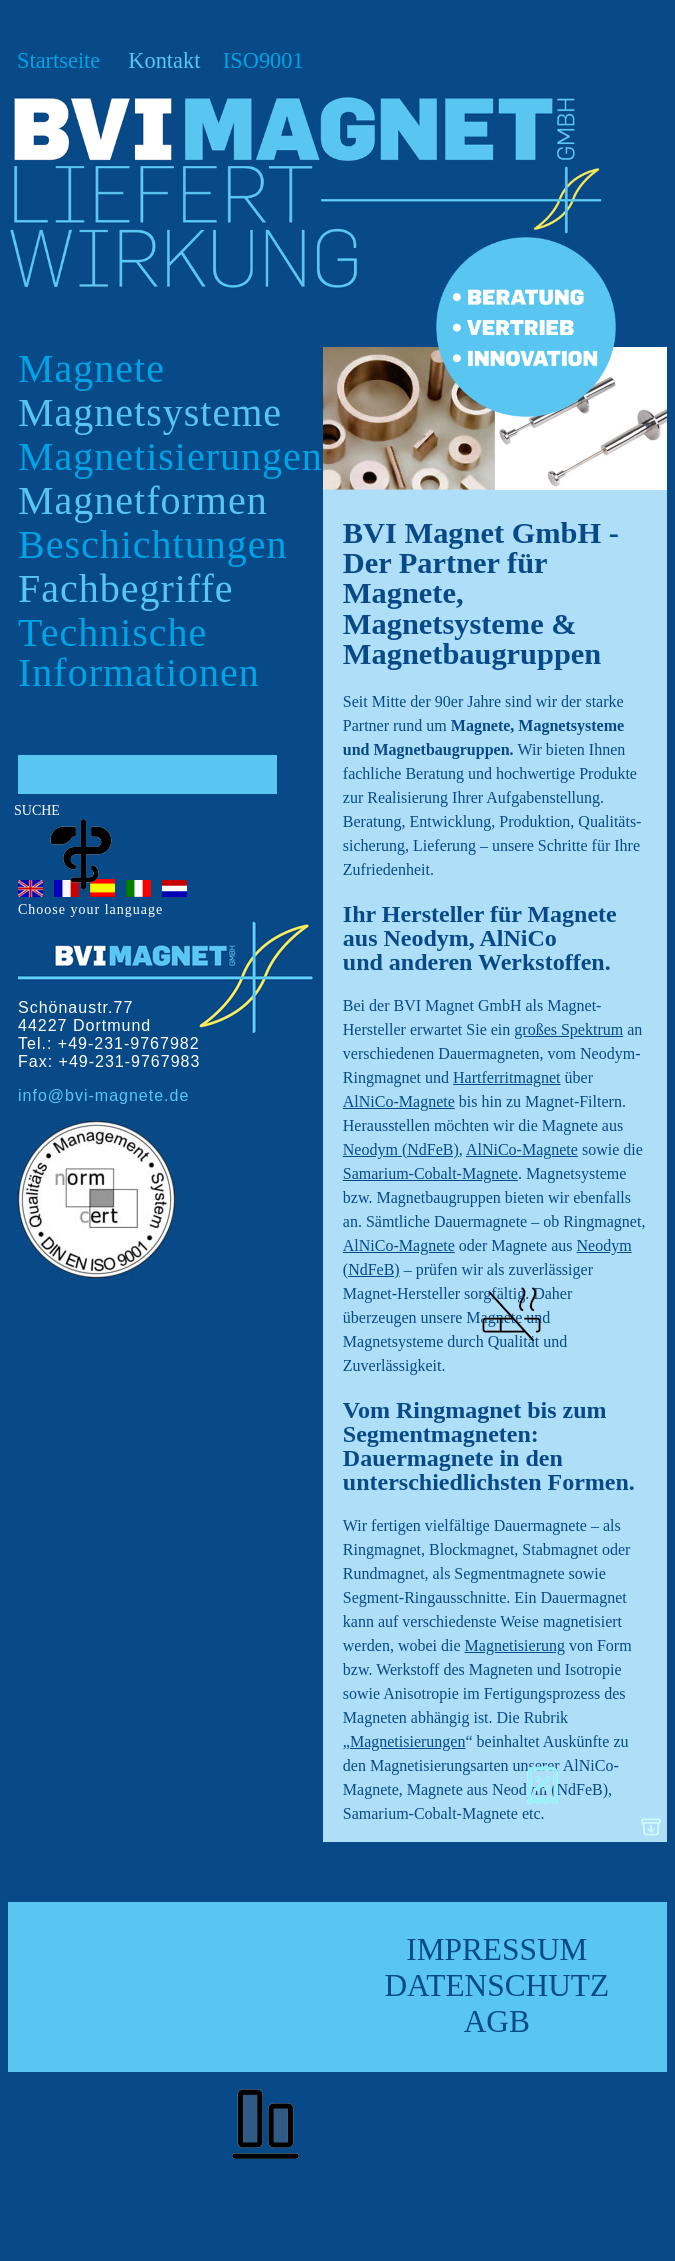 The height and width of the screenshot is (2261, 675). Describe the element at coordinates (651, 1827) in the screenshot. I see `archive or move item to storage` at that location.